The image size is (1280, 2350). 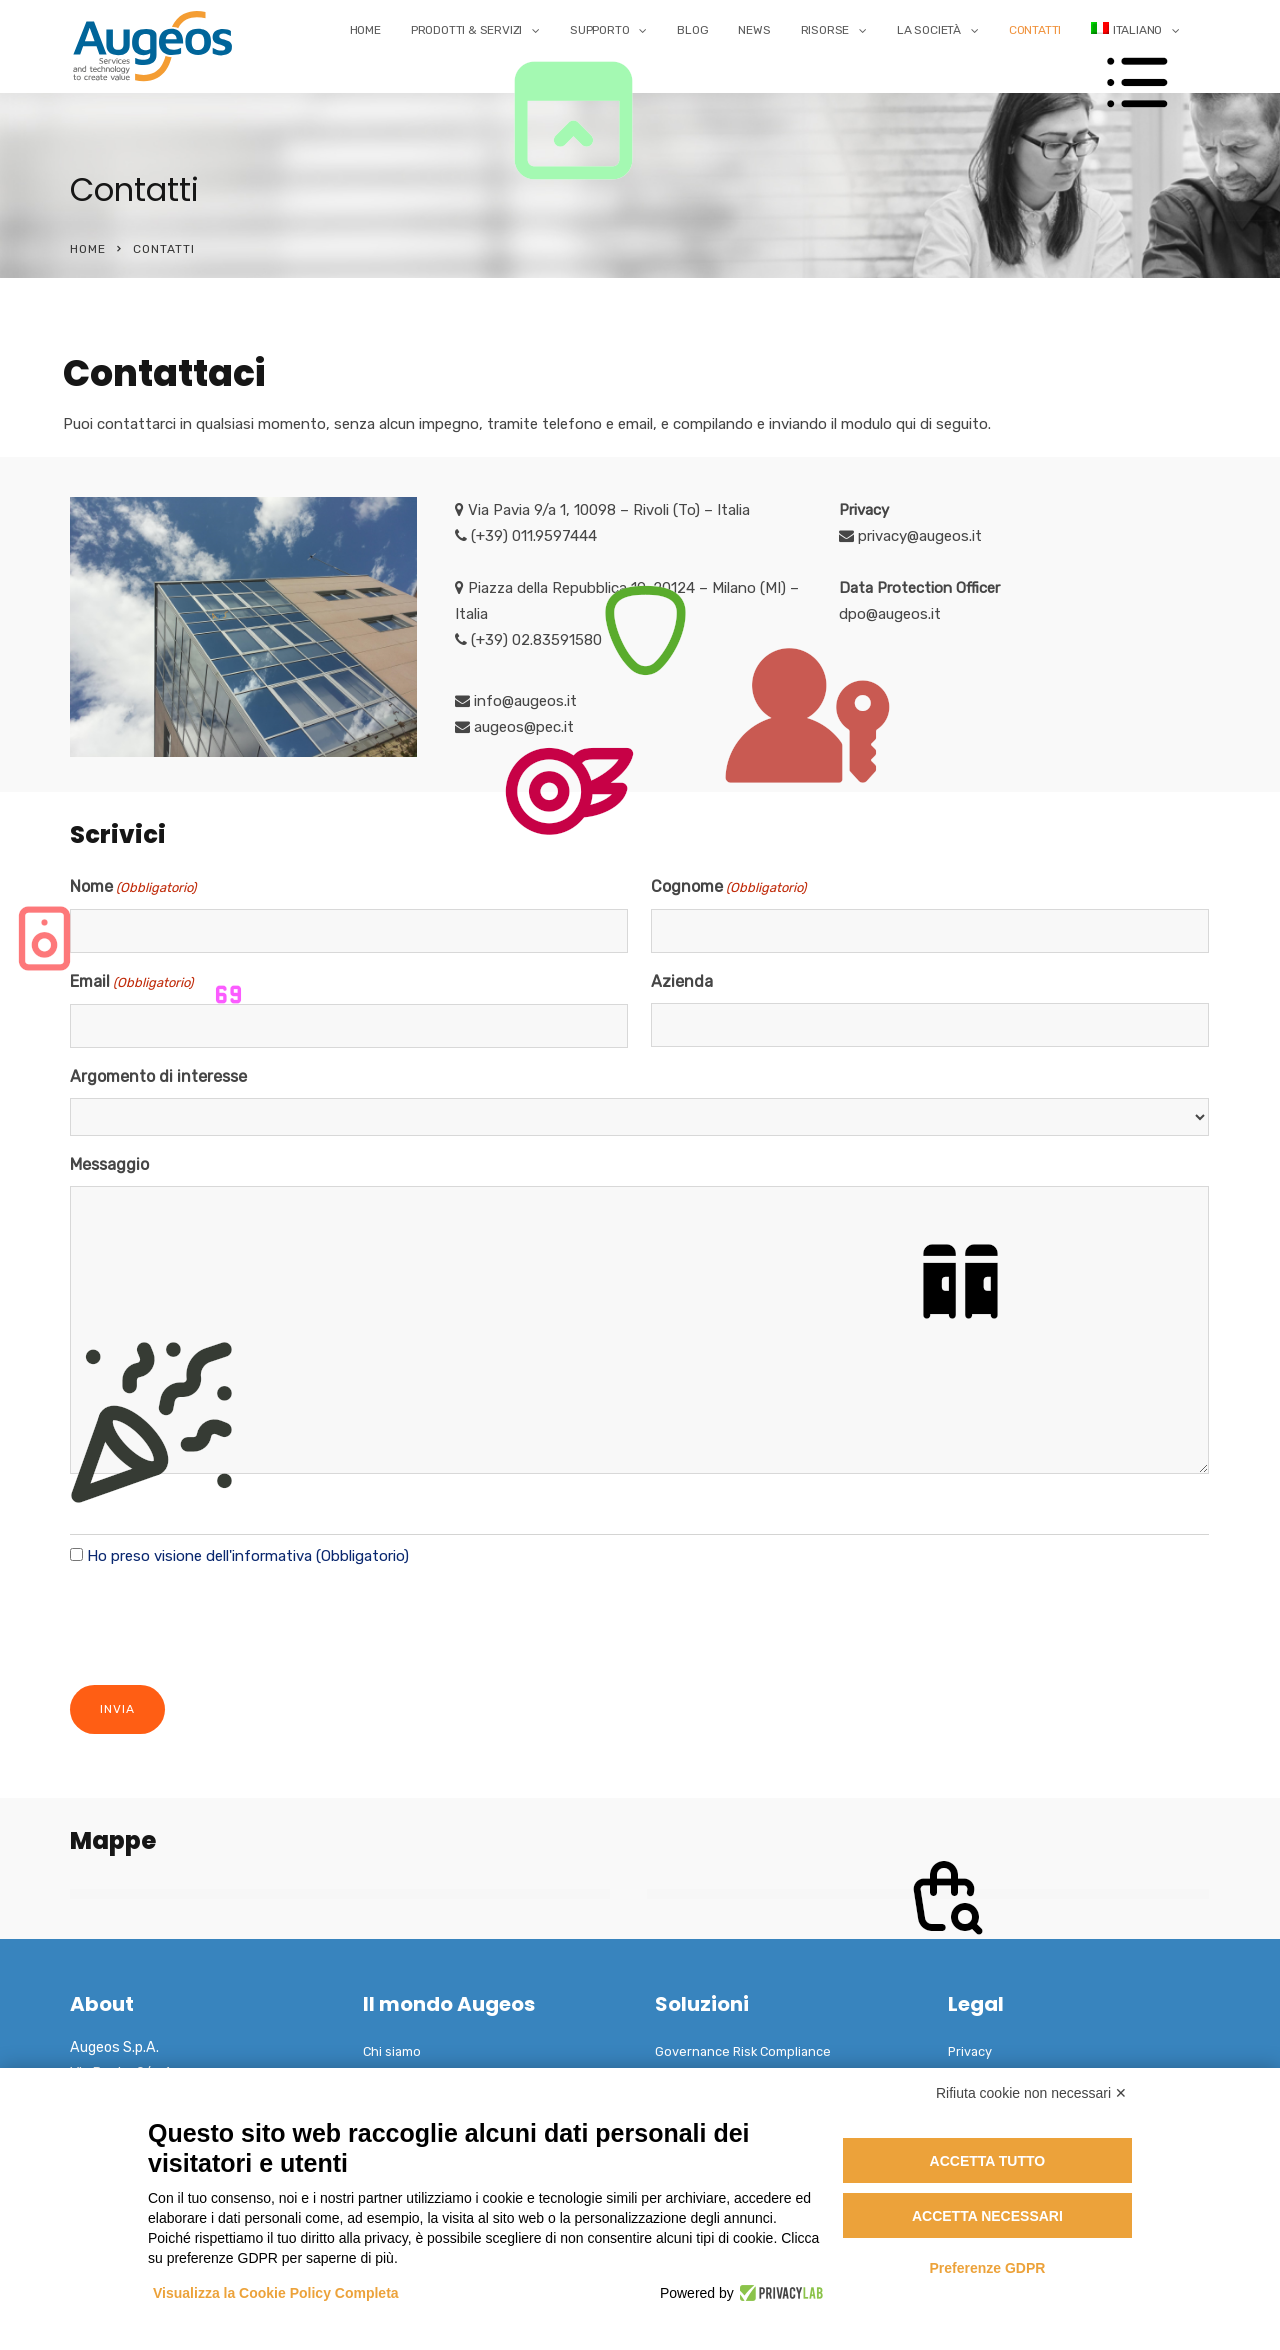 I want to click on link to OnlyFans profile, so click(x=569, y=788).